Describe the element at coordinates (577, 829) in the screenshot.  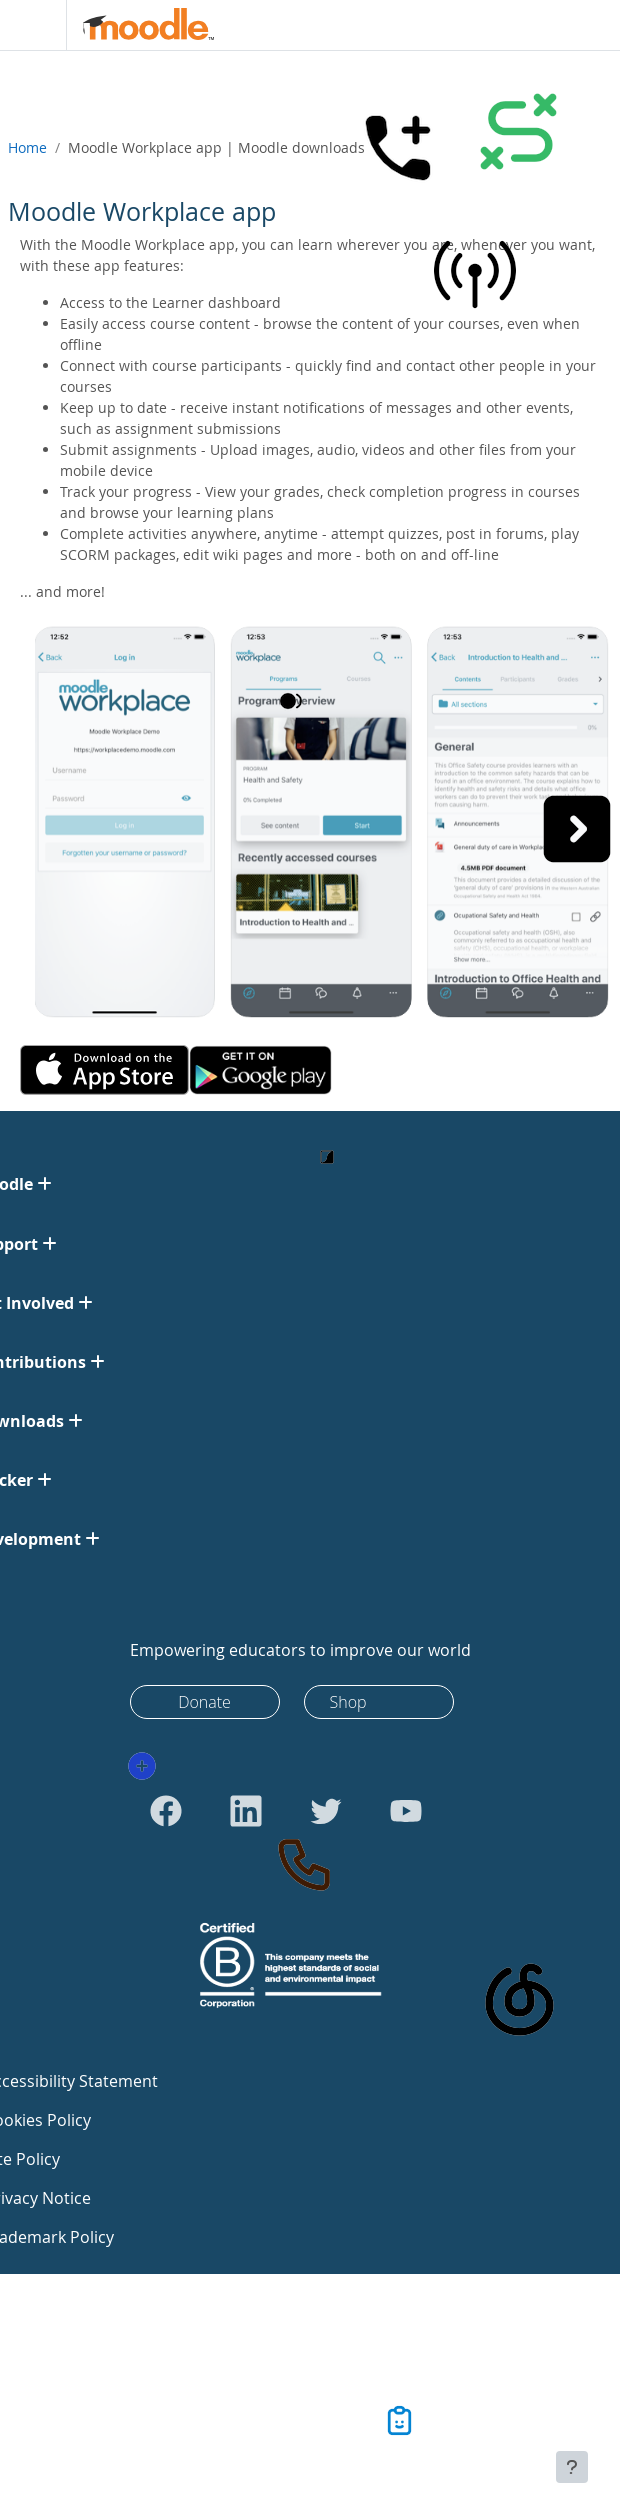
I see `navigate to the next item or screen` at that location.